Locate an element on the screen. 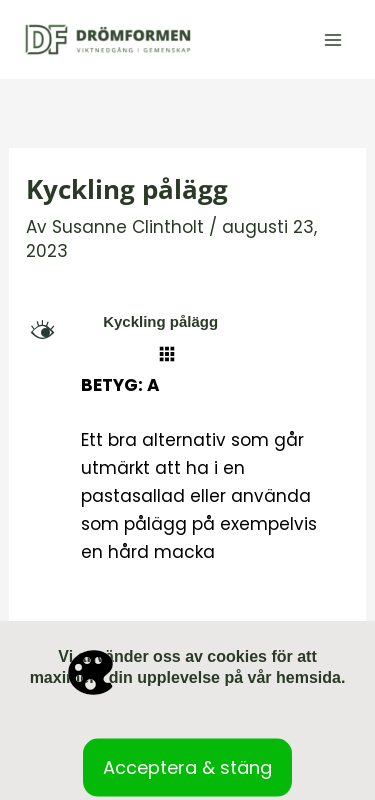  open the app drawer or menu is located at coordinates (167, 354).